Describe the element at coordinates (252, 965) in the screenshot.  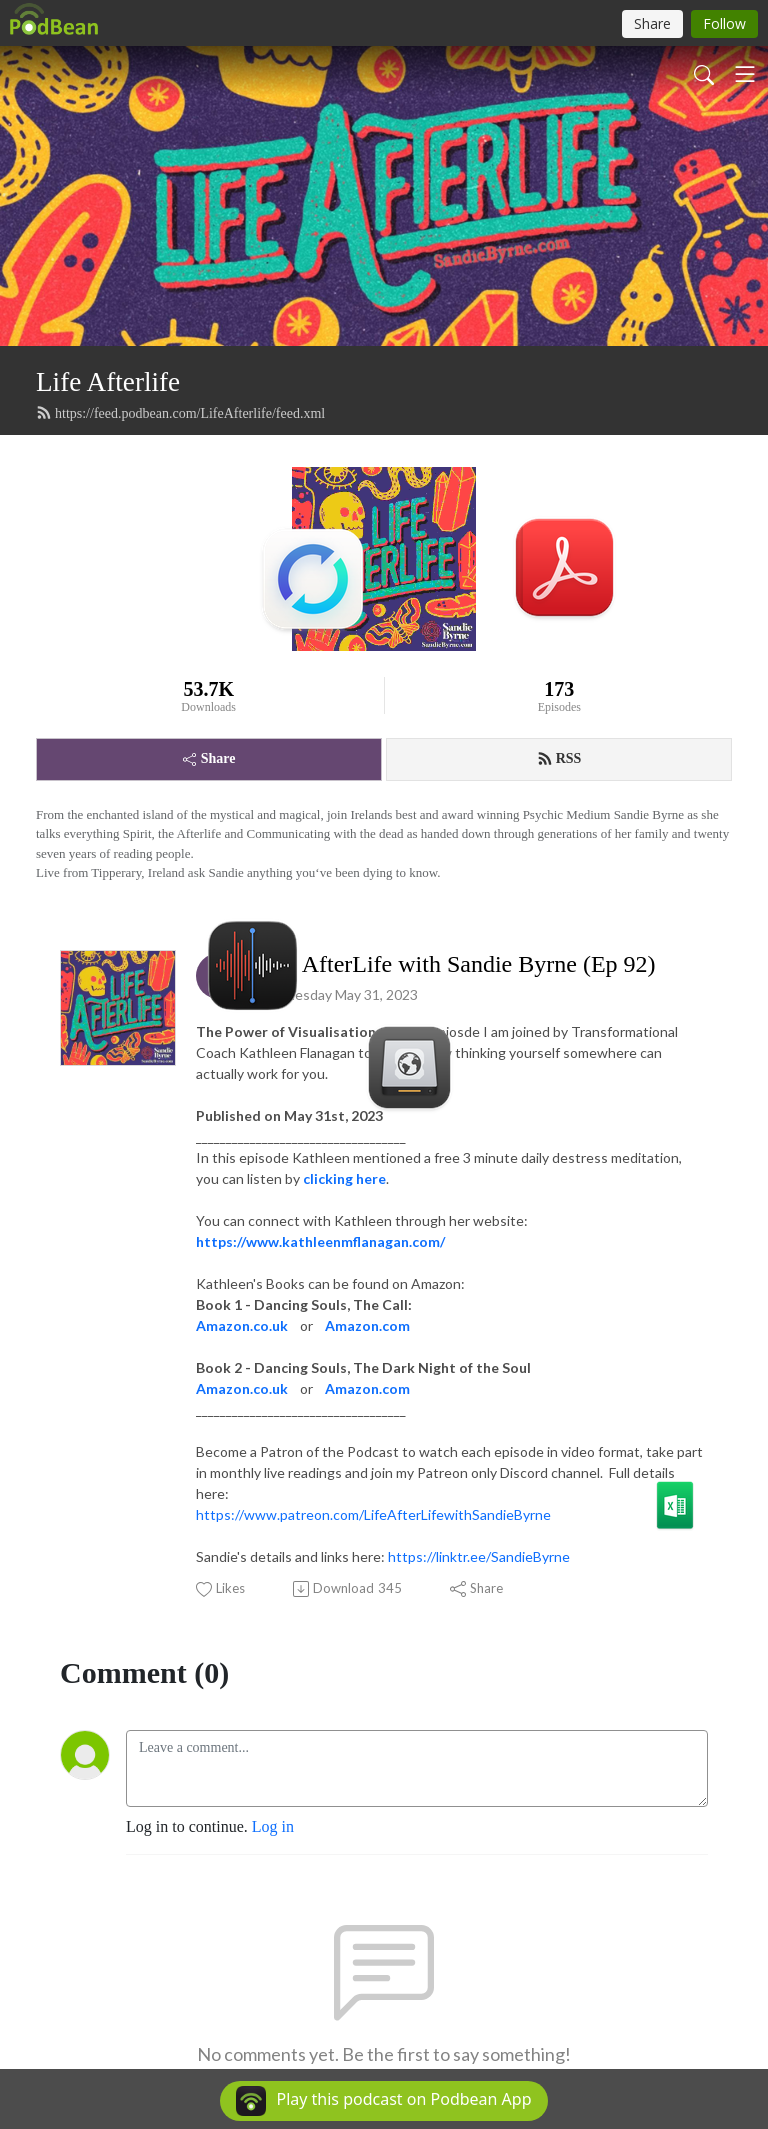
I see `open voice memos app` at that location.